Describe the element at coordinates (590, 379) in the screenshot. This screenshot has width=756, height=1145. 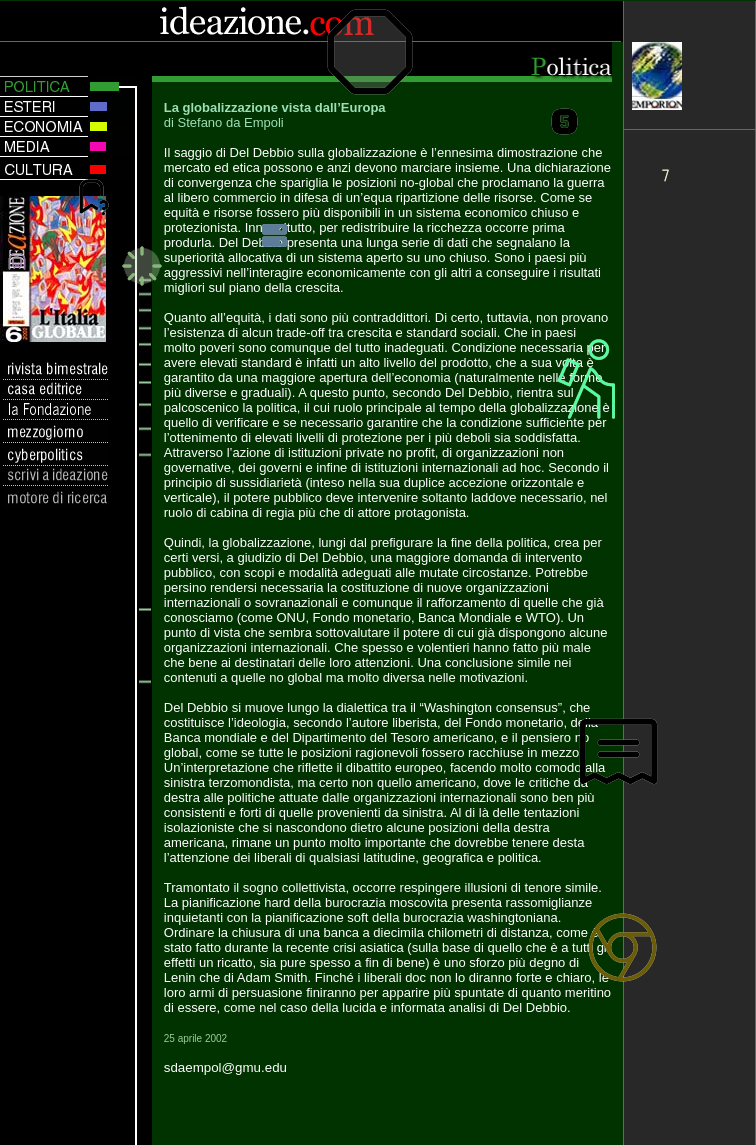
I see `access hiking trails or outdoor activities` at that location.